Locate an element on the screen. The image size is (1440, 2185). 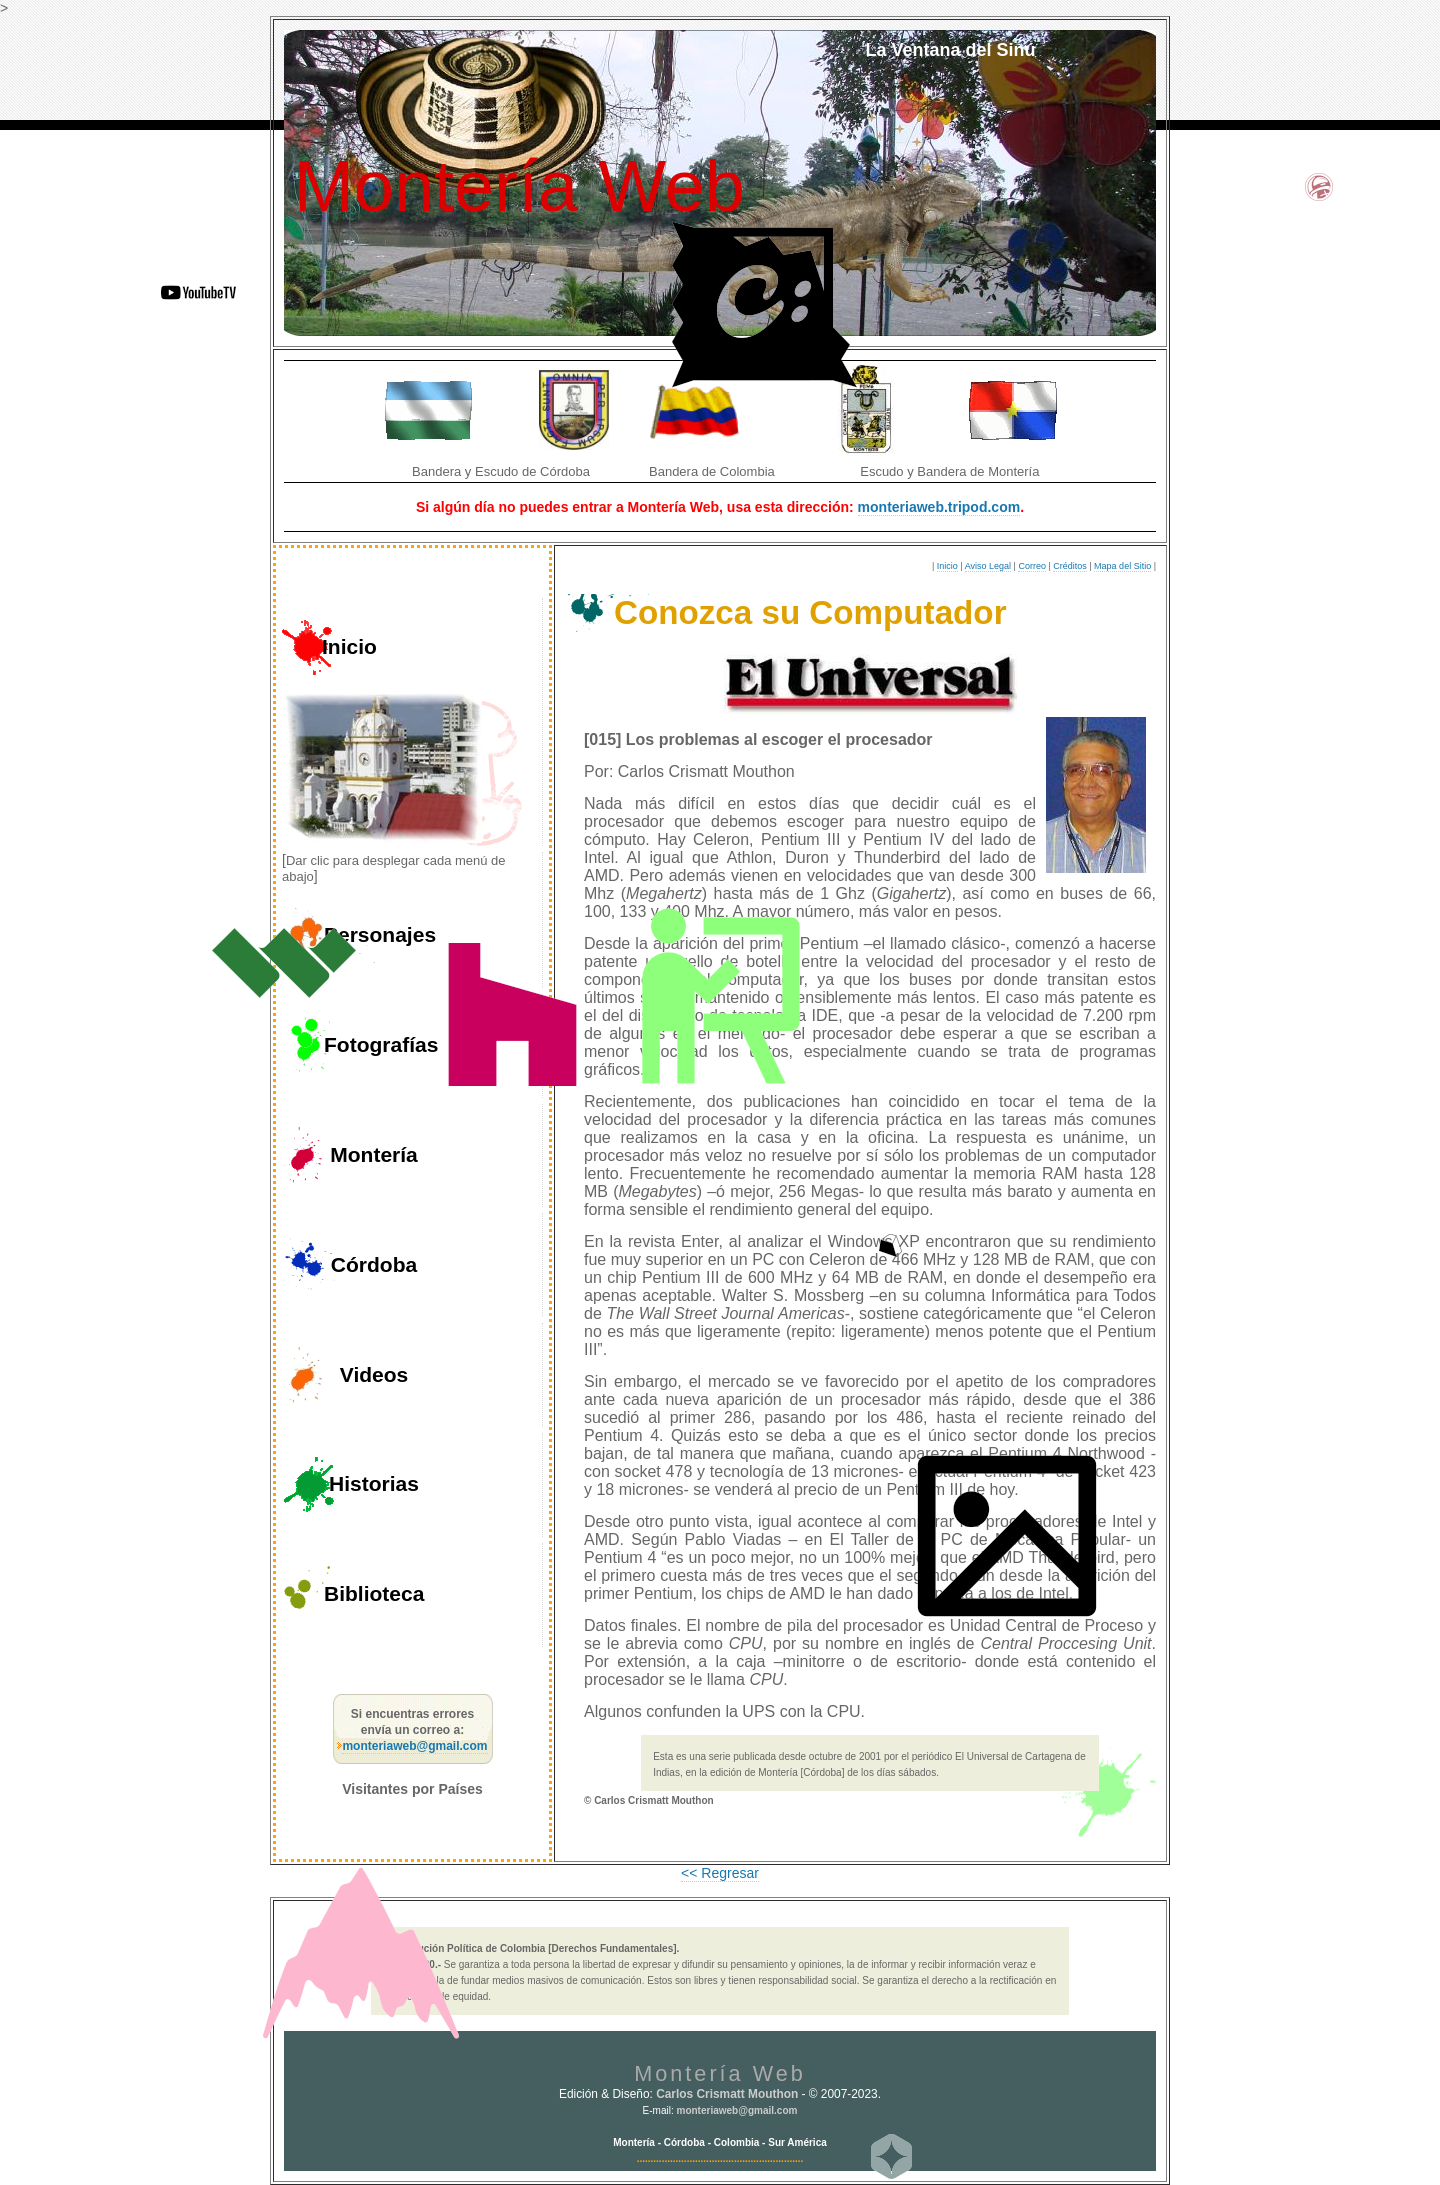
burton snowboards brand logo is located at coordinates (361, 1953).